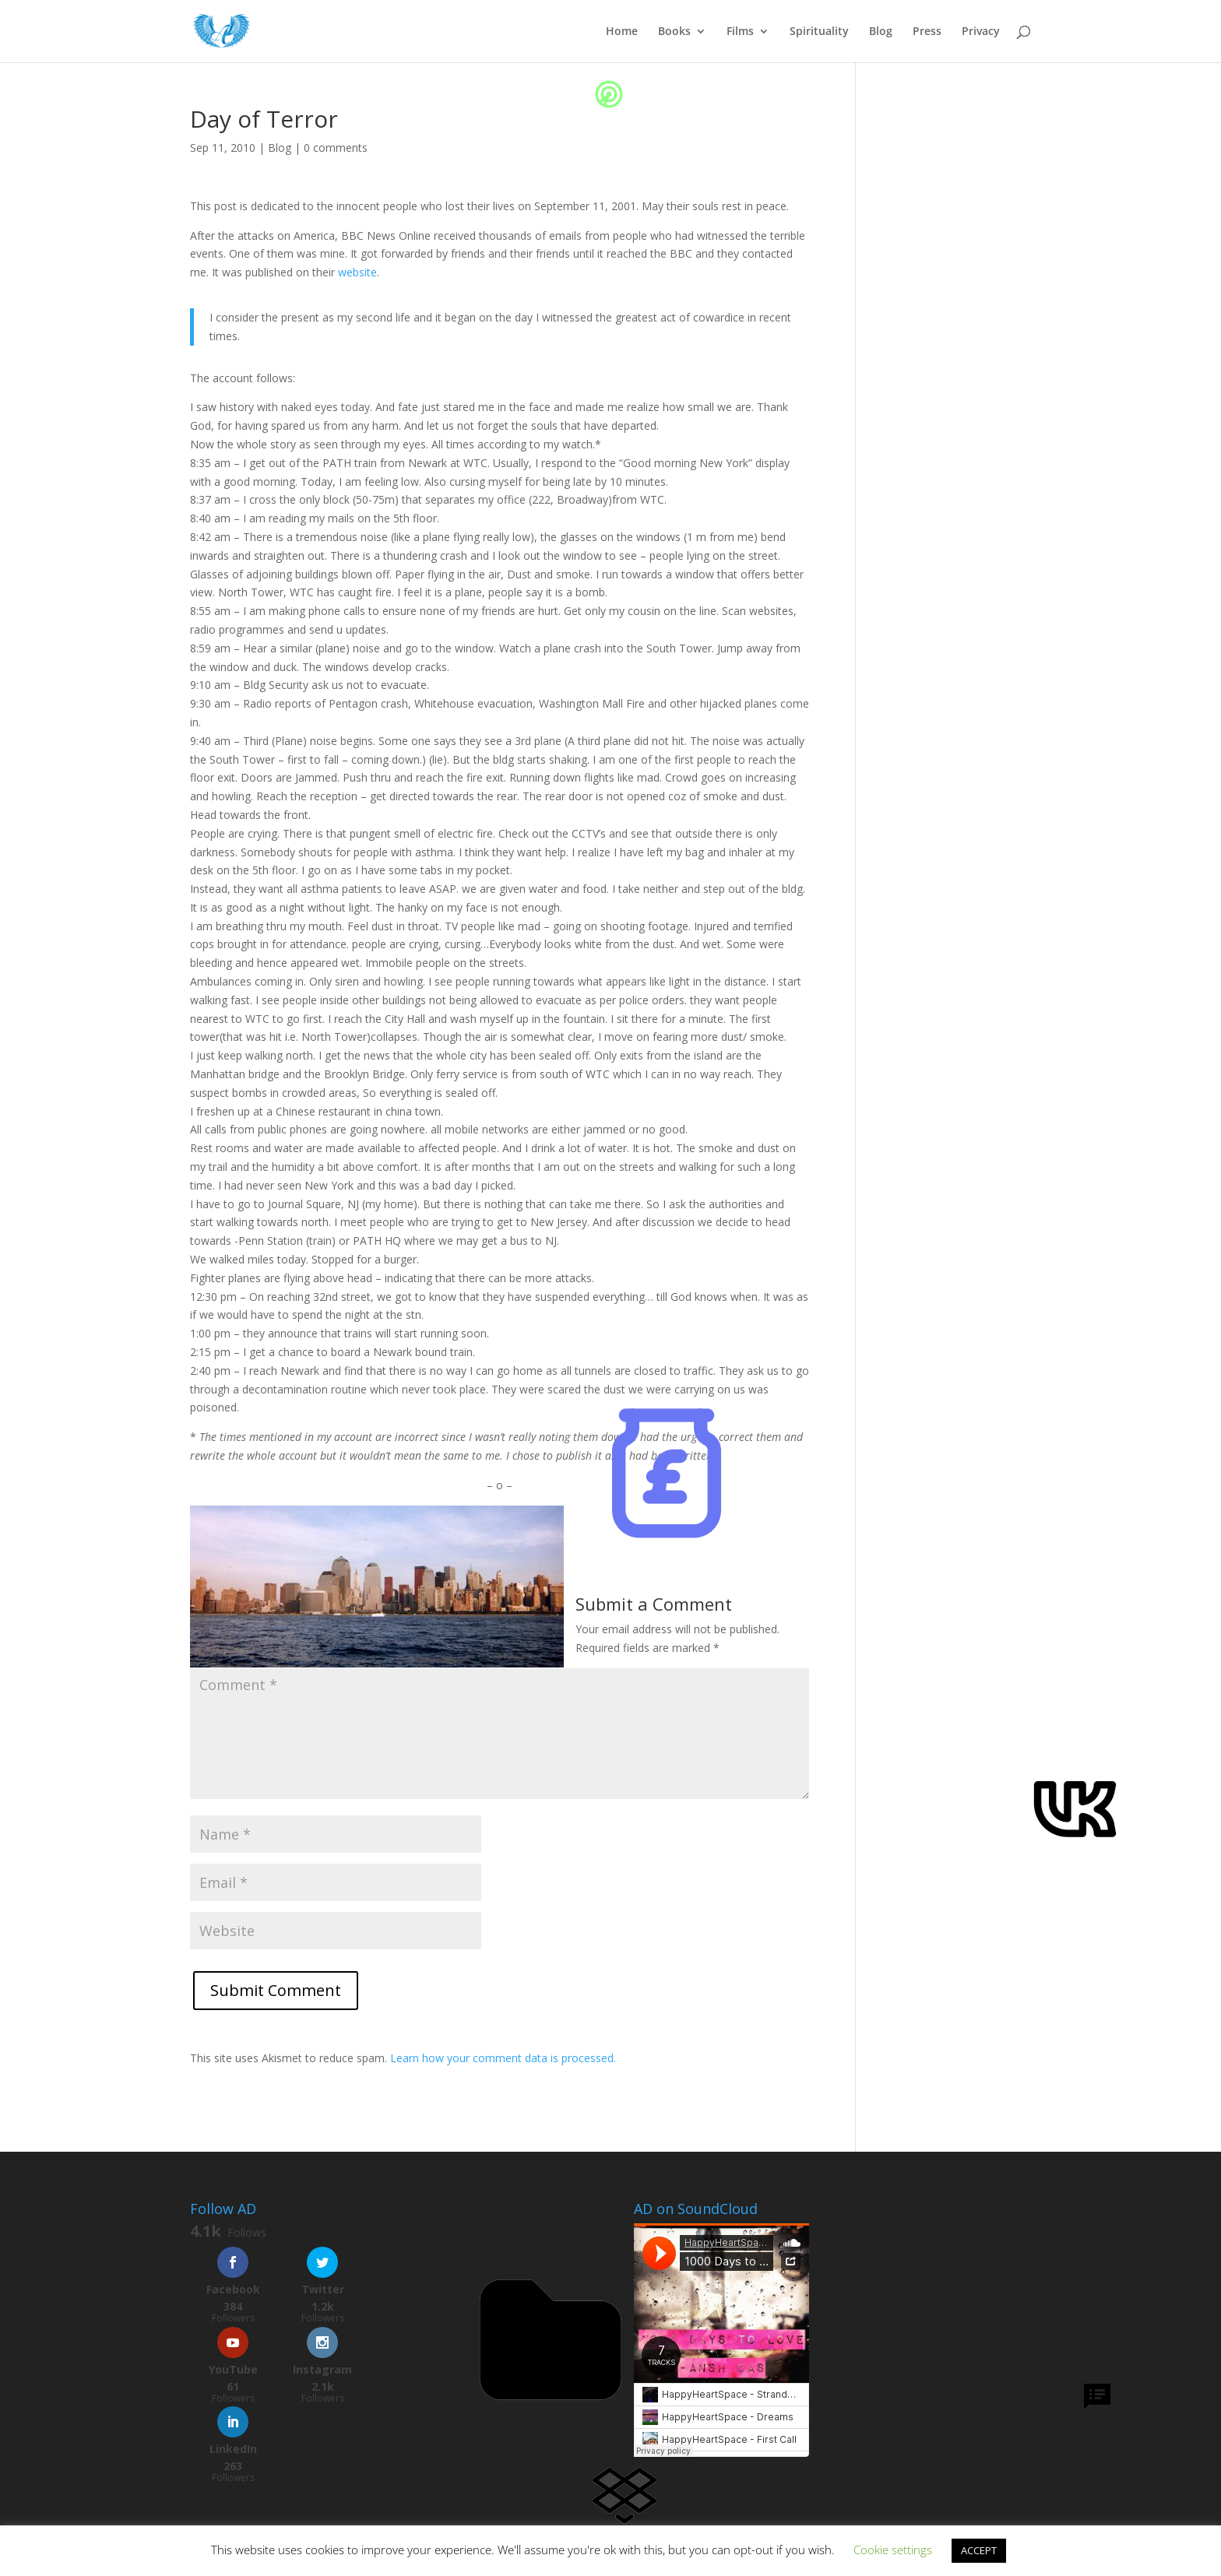 The height and width of the screenshot is (2576, 1221). I want to click on donate or tip in pounds, so click(667, 1470).